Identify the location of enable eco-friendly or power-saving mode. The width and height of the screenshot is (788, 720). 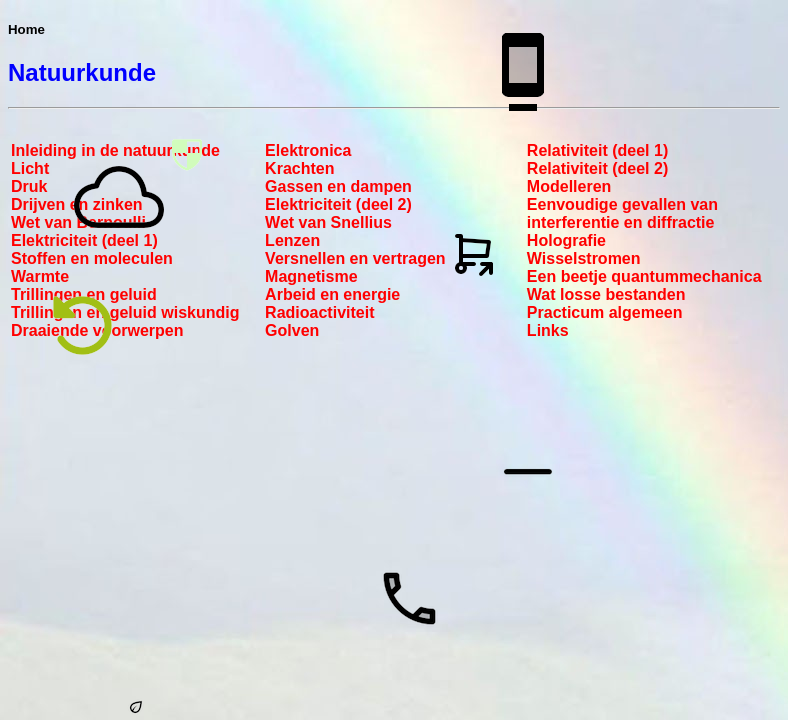
(136, 707).